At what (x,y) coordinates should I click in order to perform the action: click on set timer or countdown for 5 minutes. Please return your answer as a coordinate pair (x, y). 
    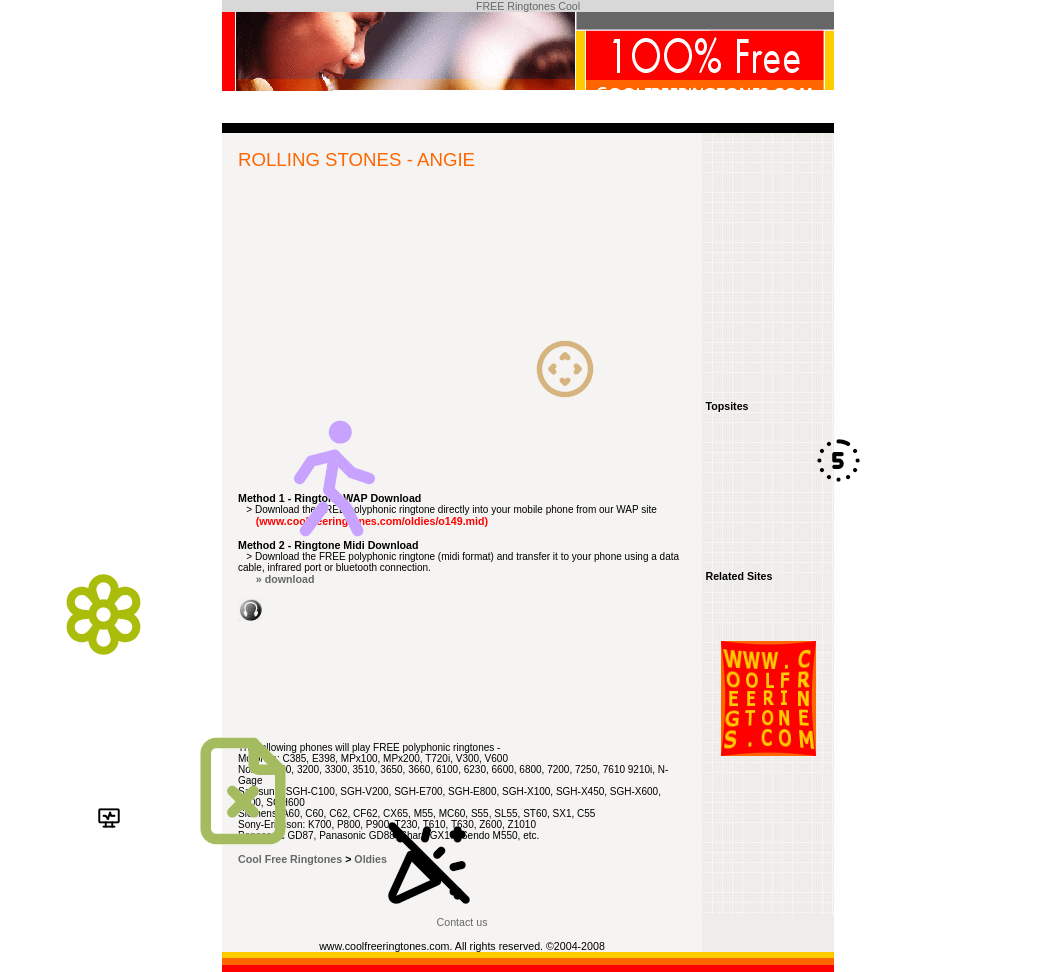
    Looking at the image, I should click on (838, 460).